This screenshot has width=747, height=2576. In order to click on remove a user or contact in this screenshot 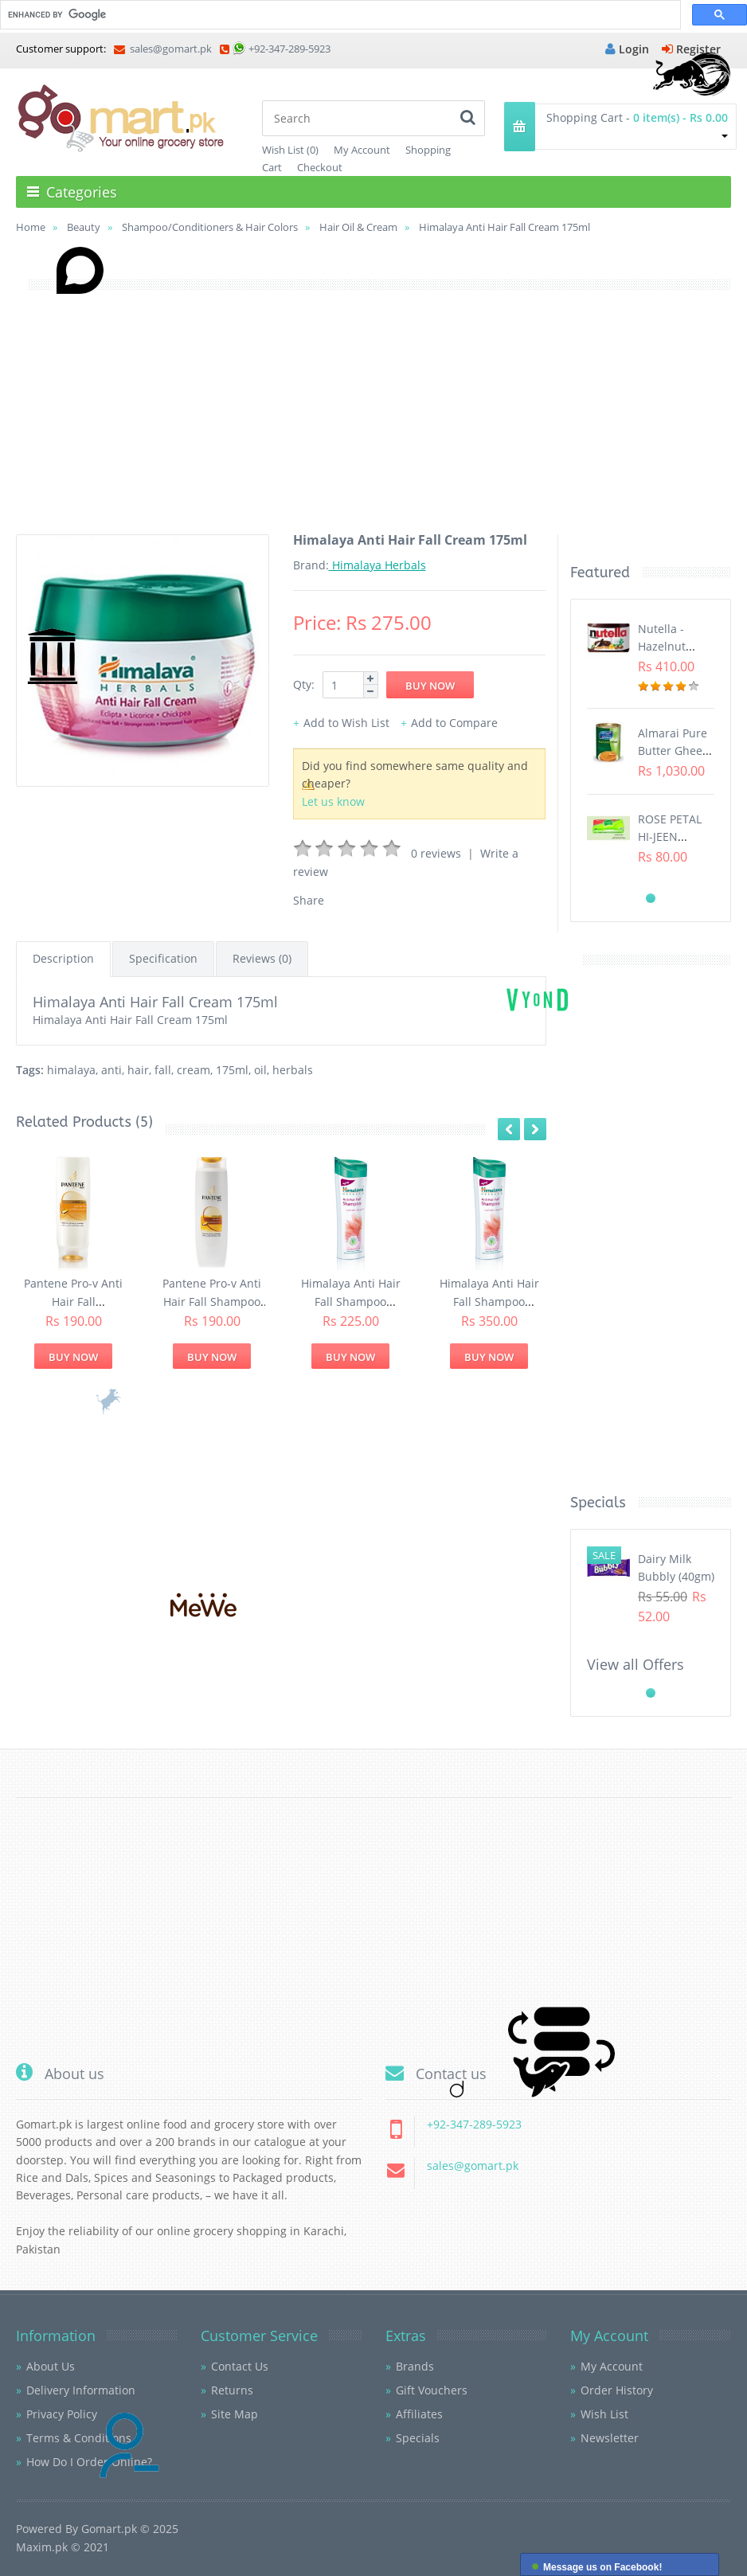, I will do `click(124, 2446)`.